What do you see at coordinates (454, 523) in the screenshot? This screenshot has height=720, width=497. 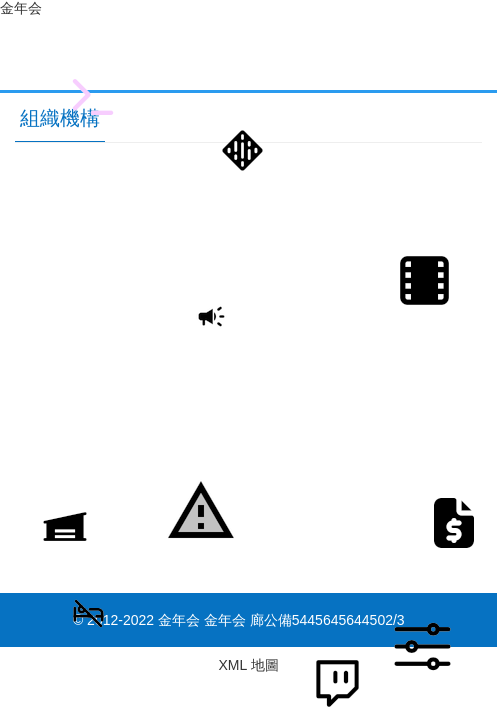 I see `view financial document or invoice` at bounding box center [454, 523].